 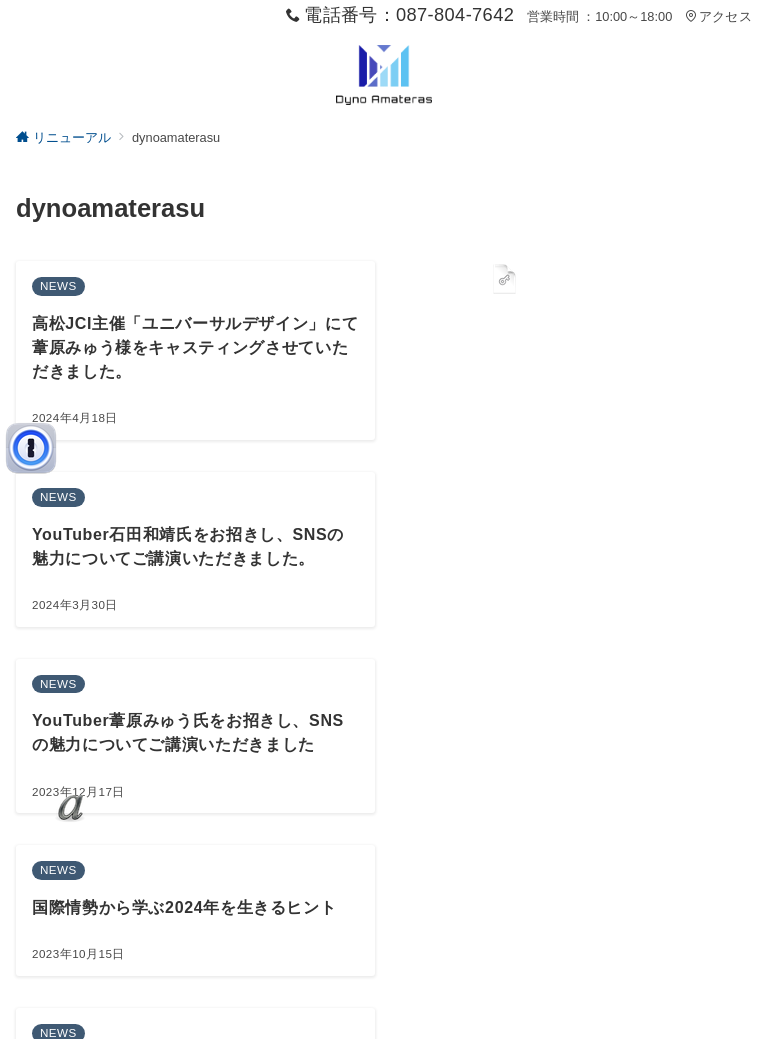 I want to click on apply italic formatting to selected text, so click(x=71, y=807).